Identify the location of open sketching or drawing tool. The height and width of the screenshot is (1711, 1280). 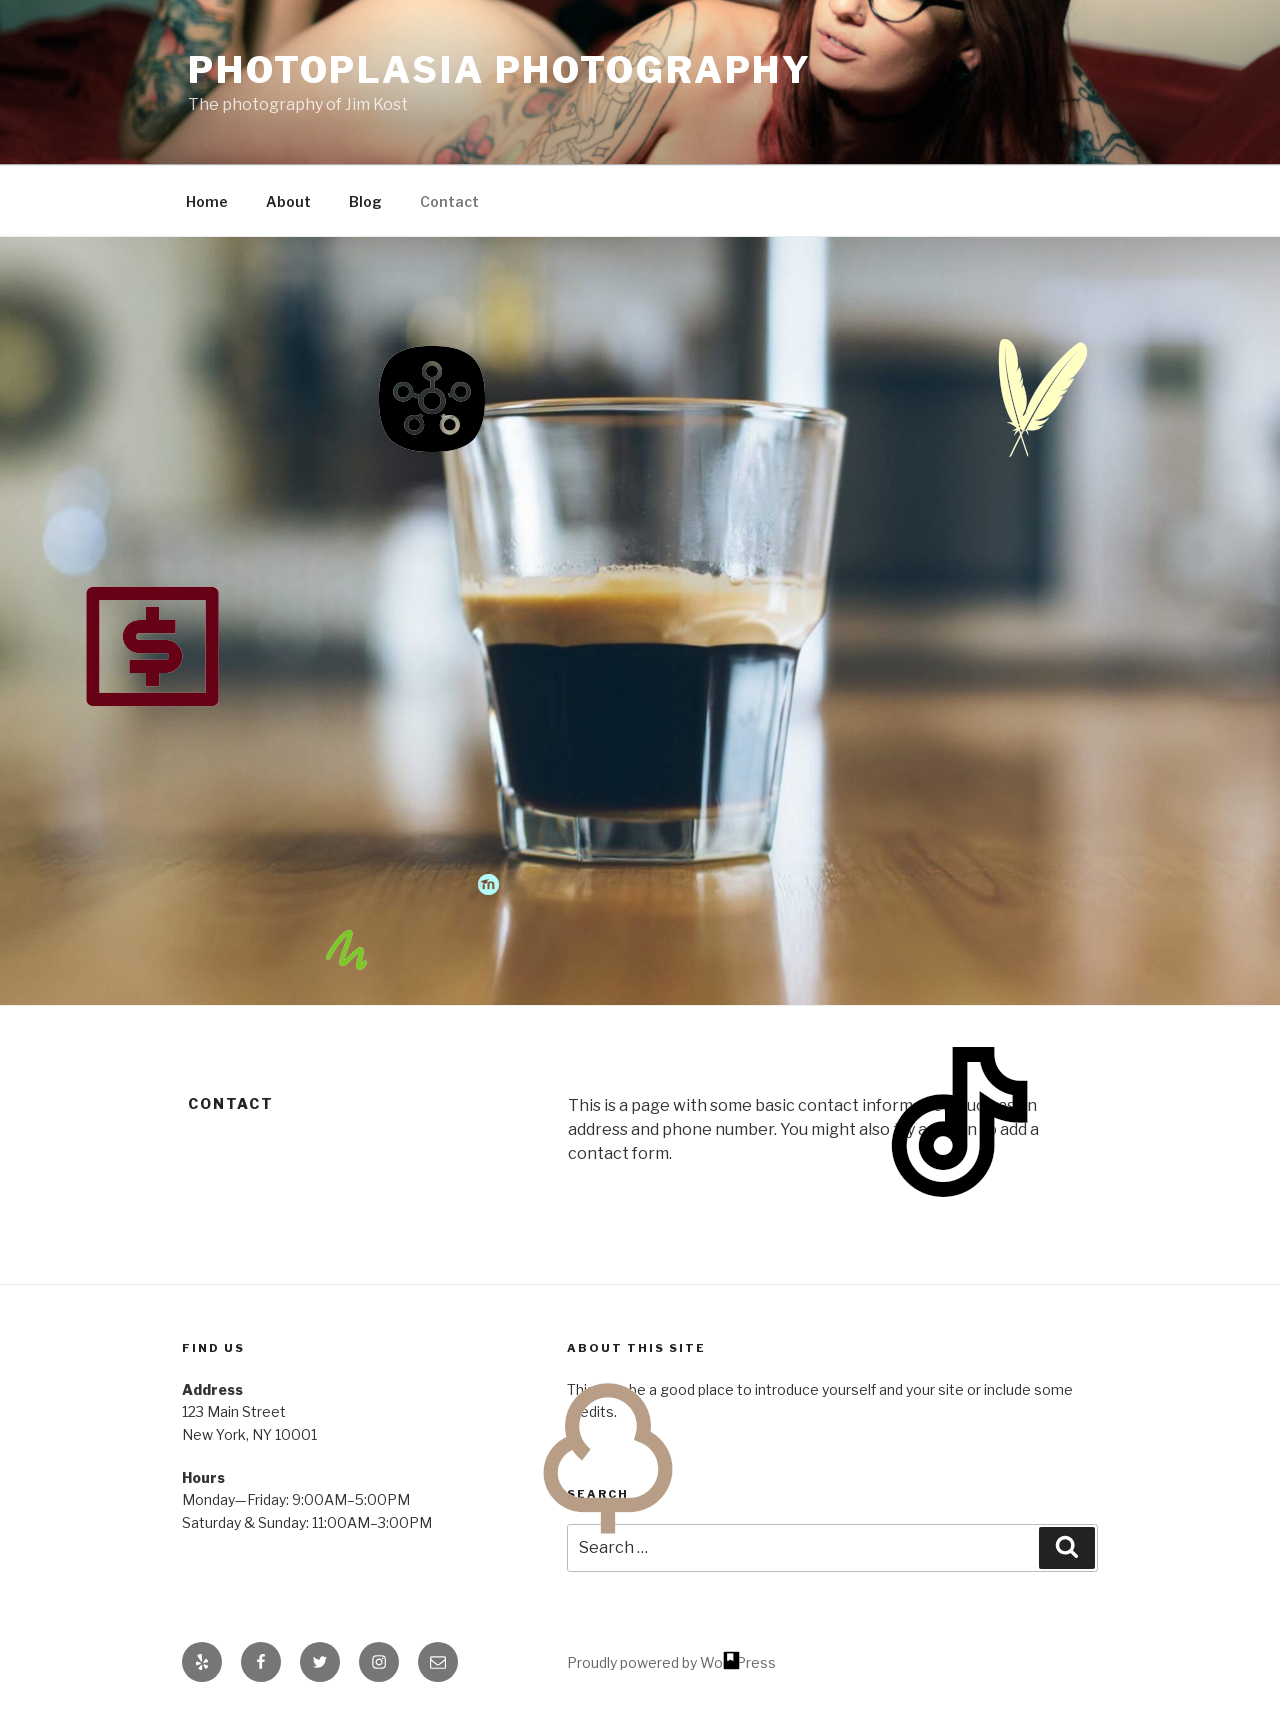
(346, 950).